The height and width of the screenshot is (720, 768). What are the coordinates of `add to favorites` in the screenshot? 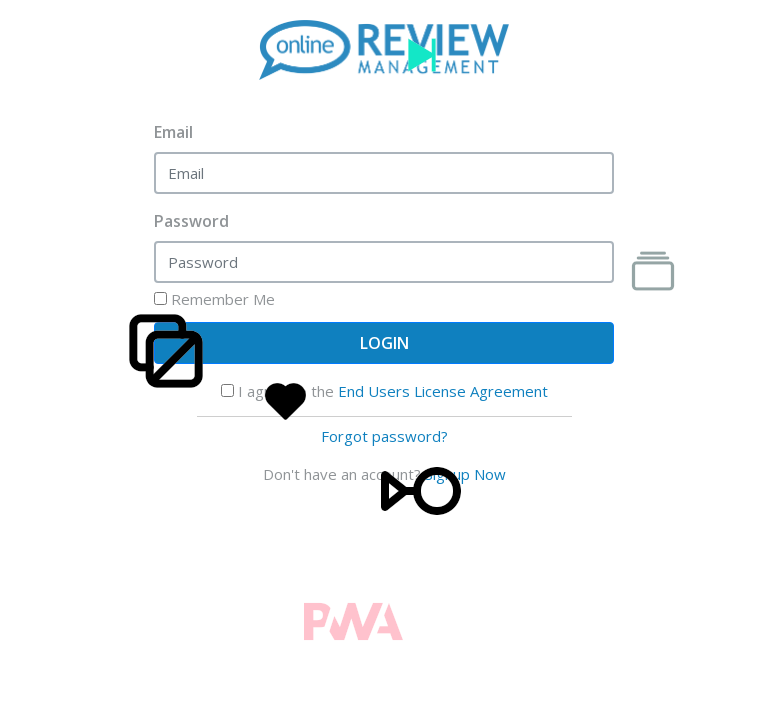 It's located at (285, 401).